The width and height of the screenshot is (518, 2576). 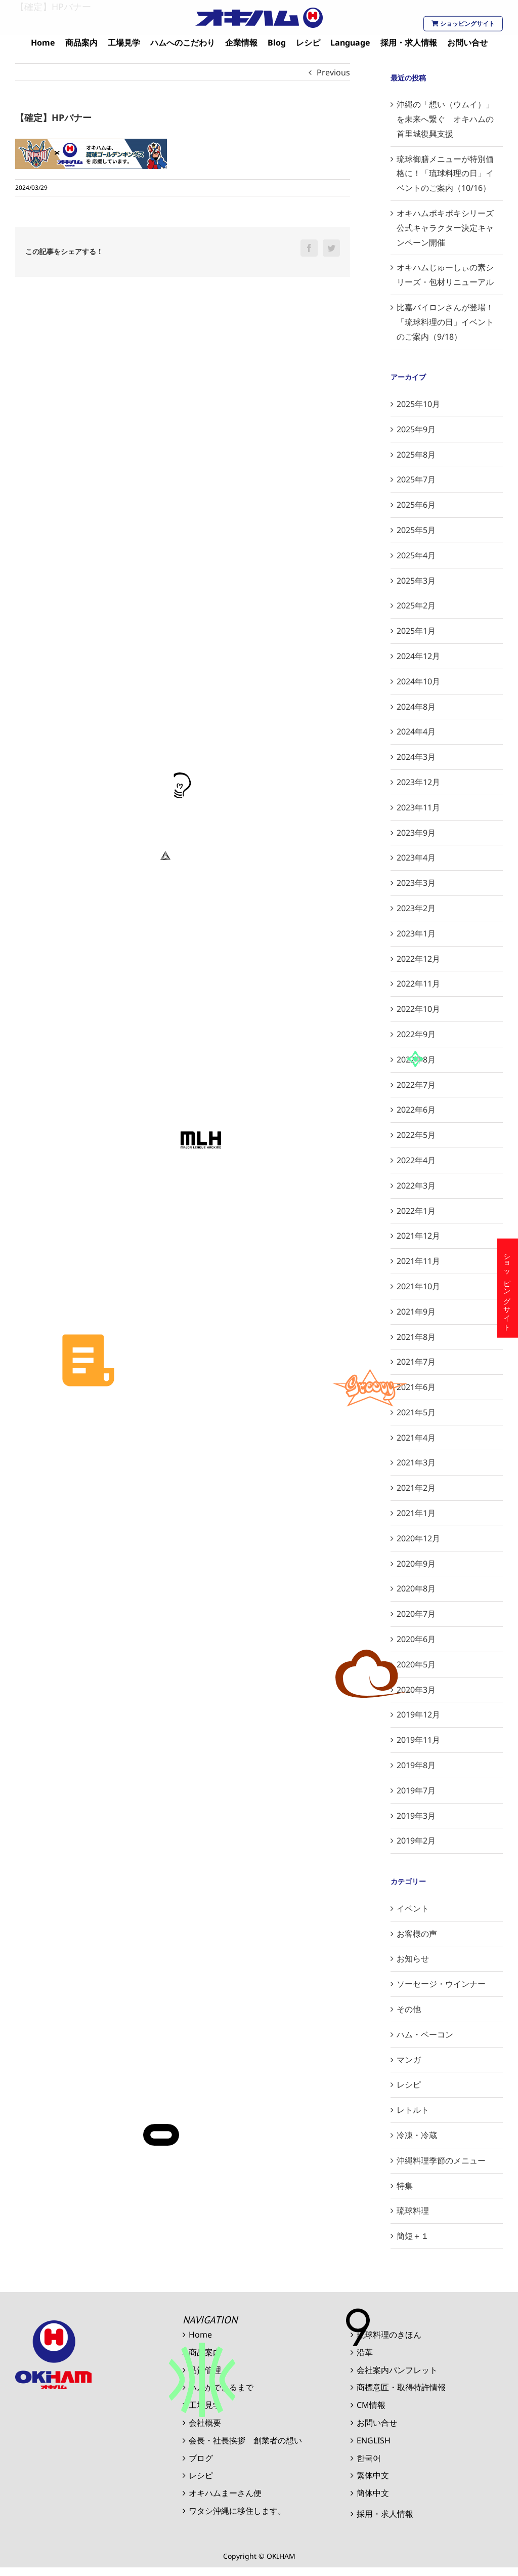 I want to click on talos logo, so click(x=202, y=2380).